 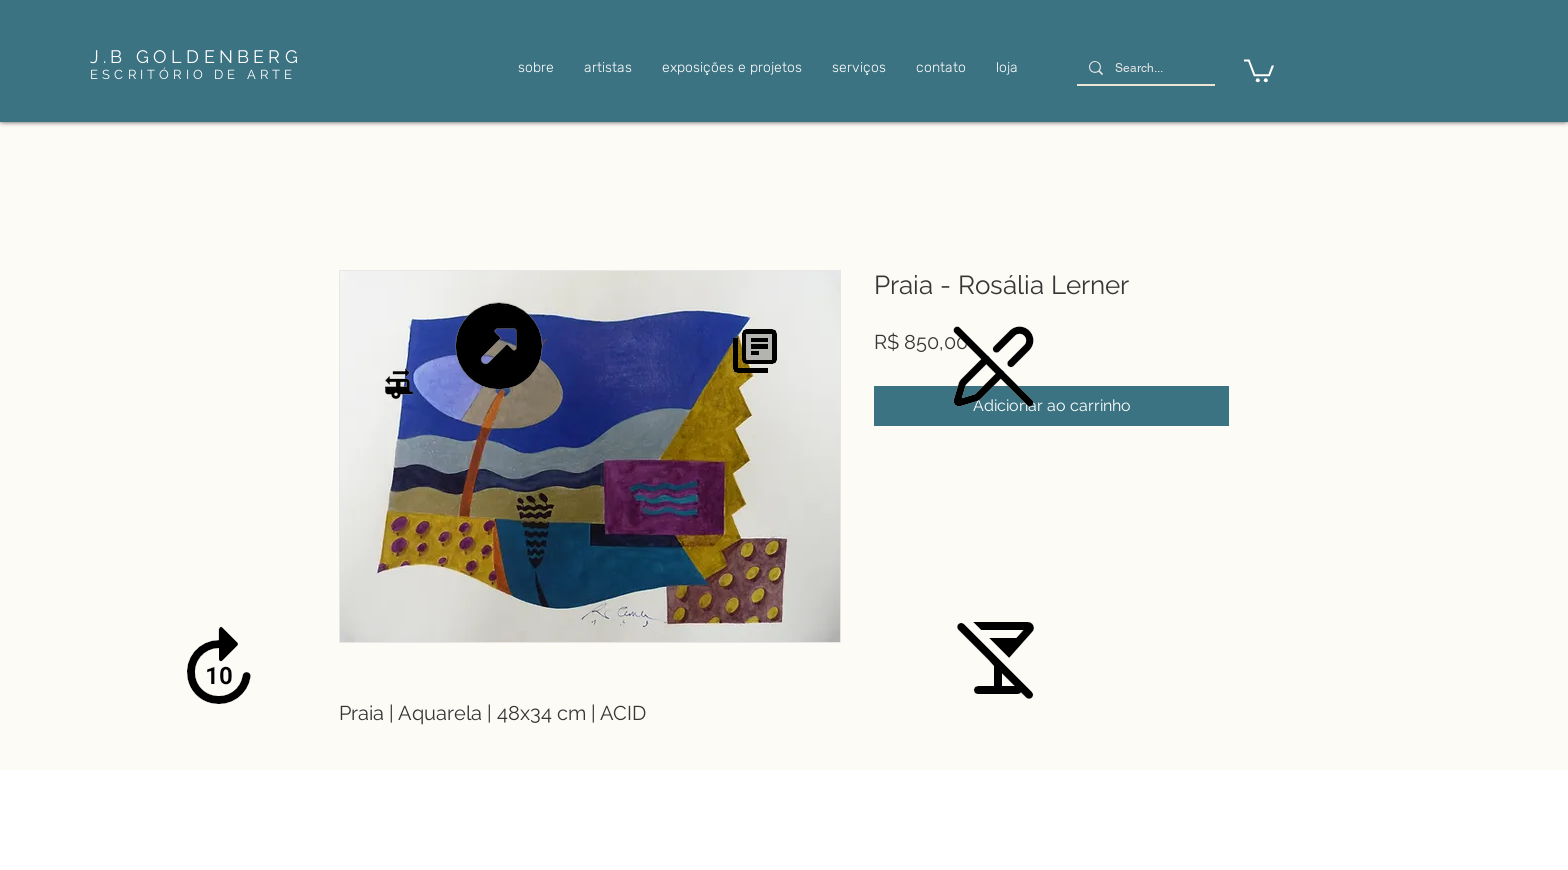 I want to click on indicates RV hookup availability at a location, so click(x=397, y=383).